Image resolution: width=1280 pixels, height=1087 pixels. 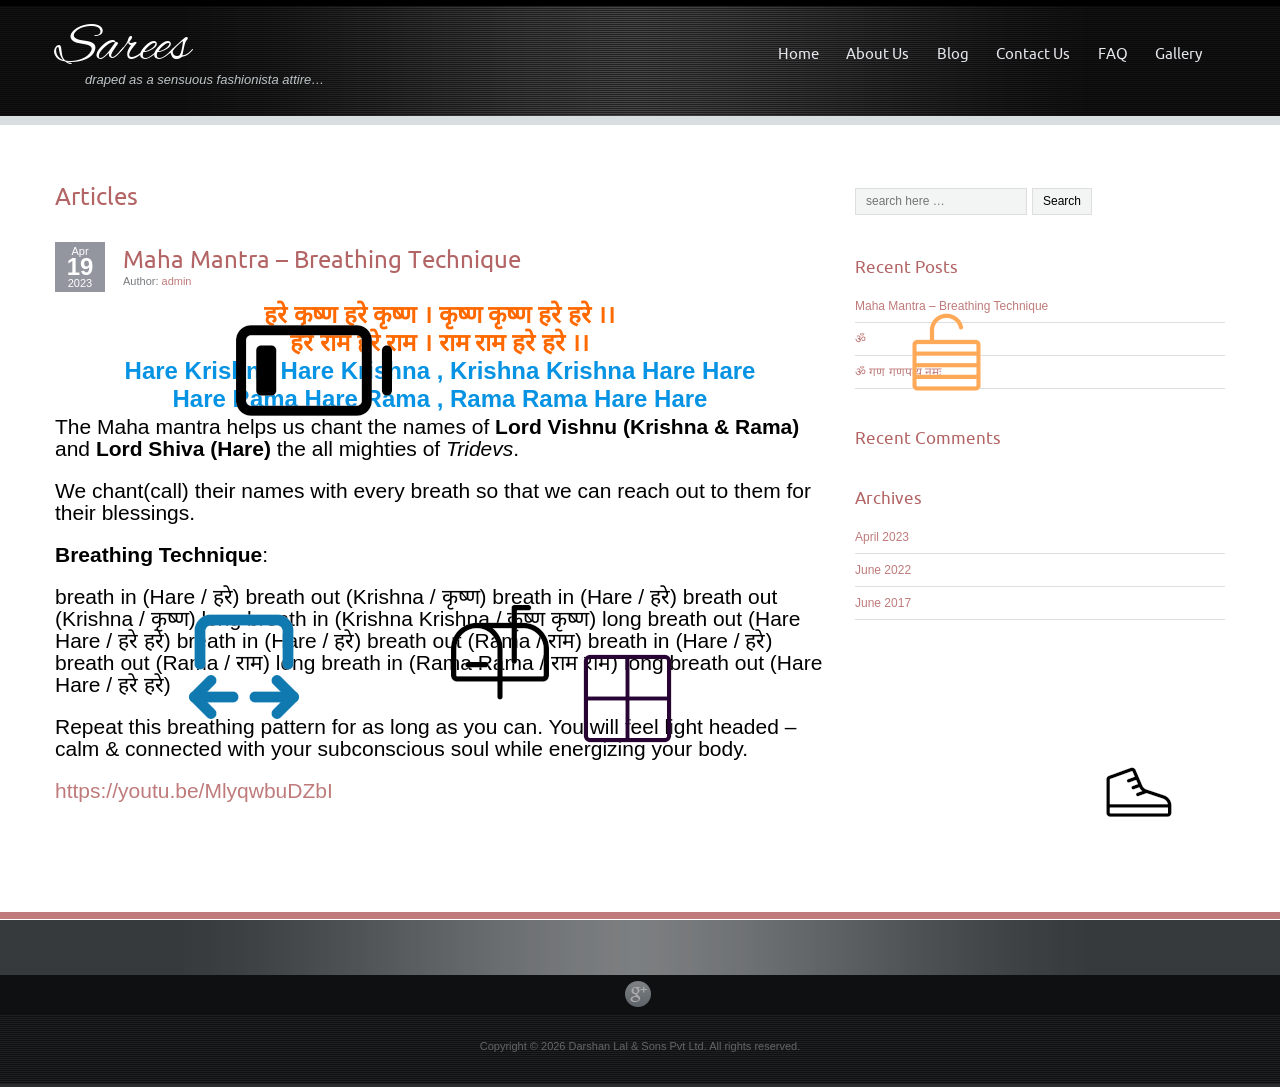 I want to click on auto-fit content to available width, so click(x=244, y=664).